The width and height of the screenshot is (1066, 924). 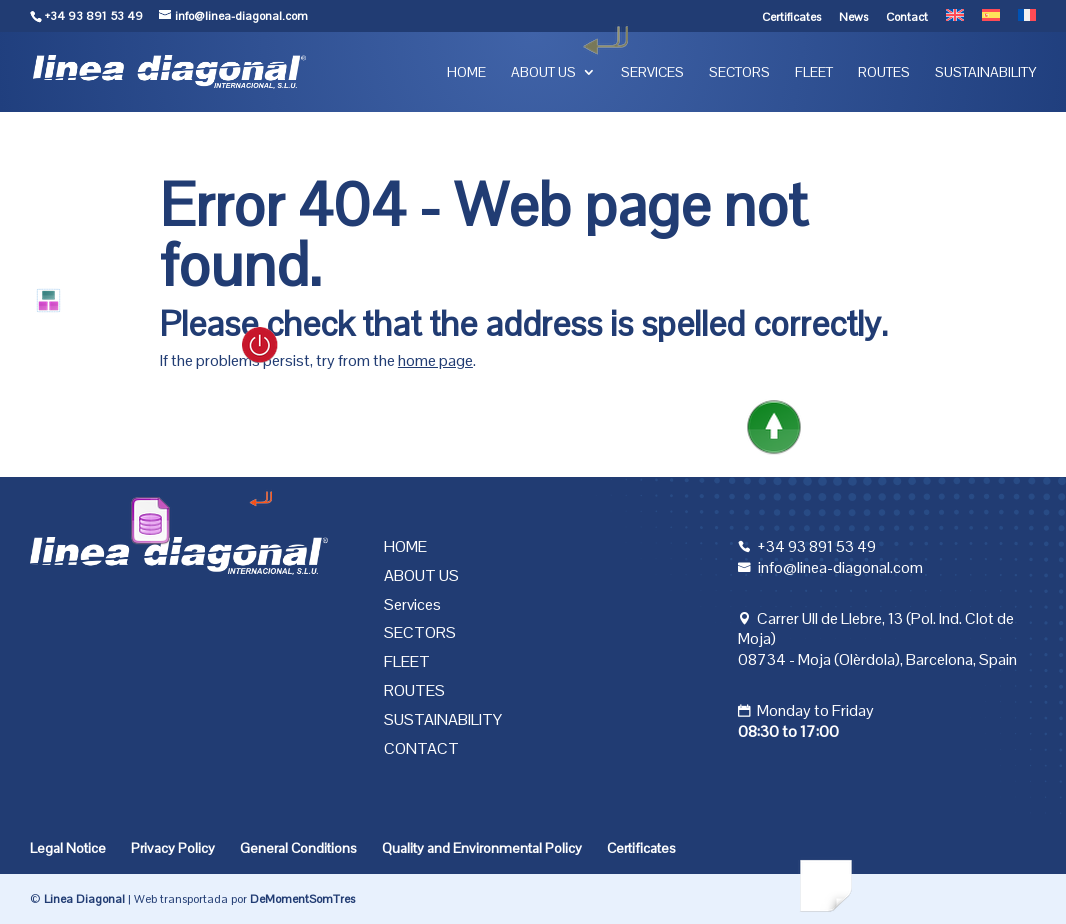 I want to click on unknown or unrecognized clipping file type, so click(x=826, y=887).